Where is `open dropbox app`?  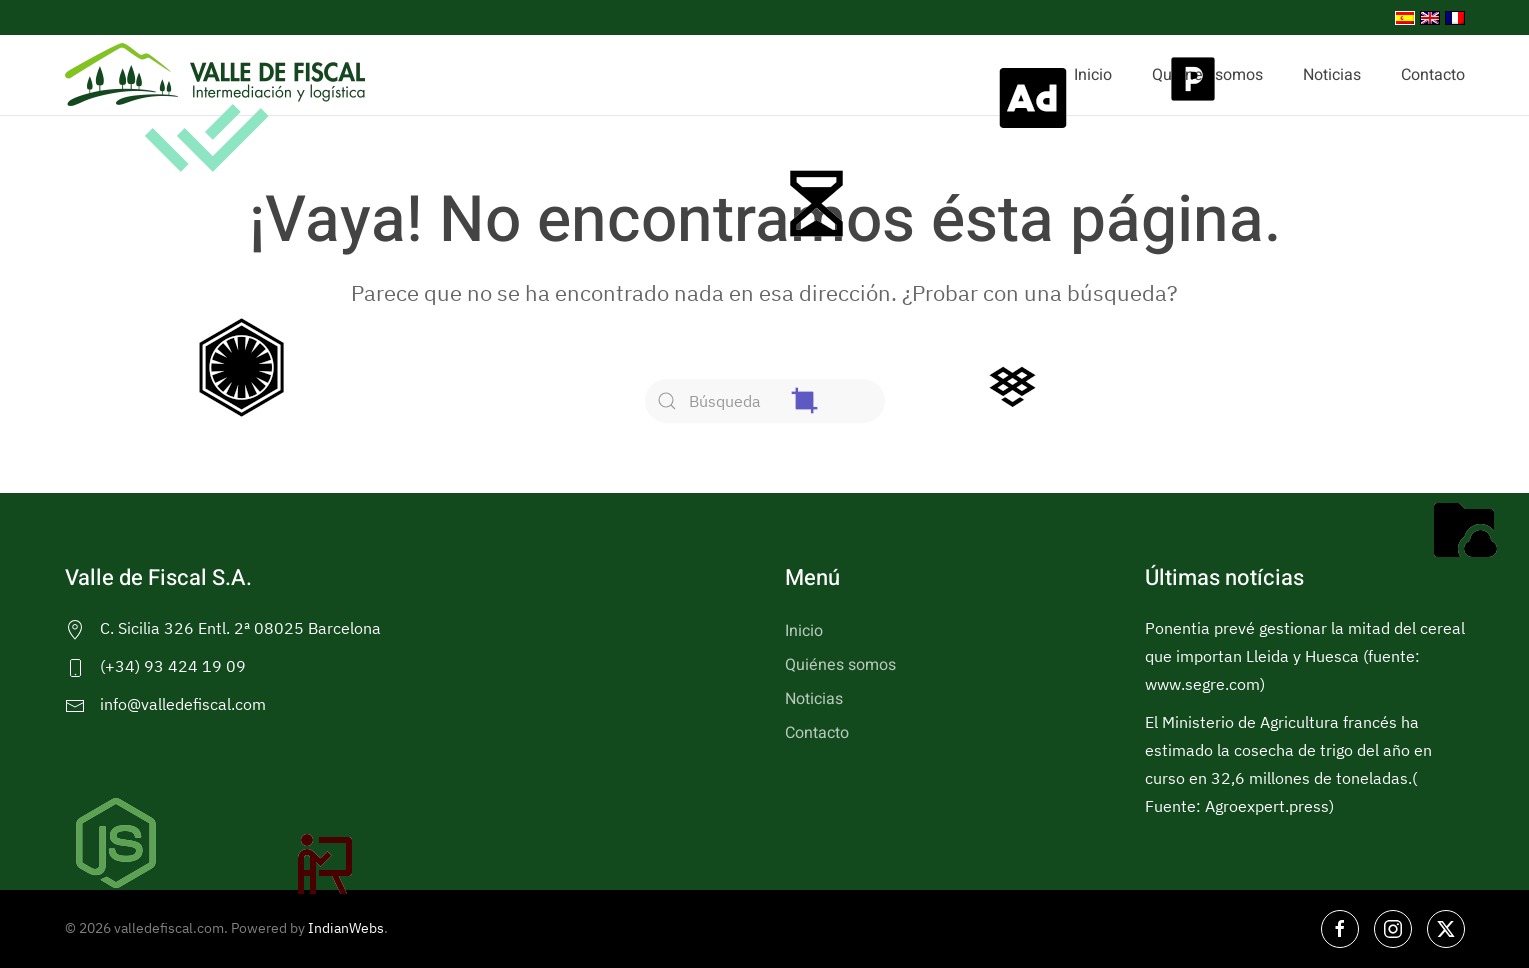
open dropbox app is located at coordinates (1012, 385).